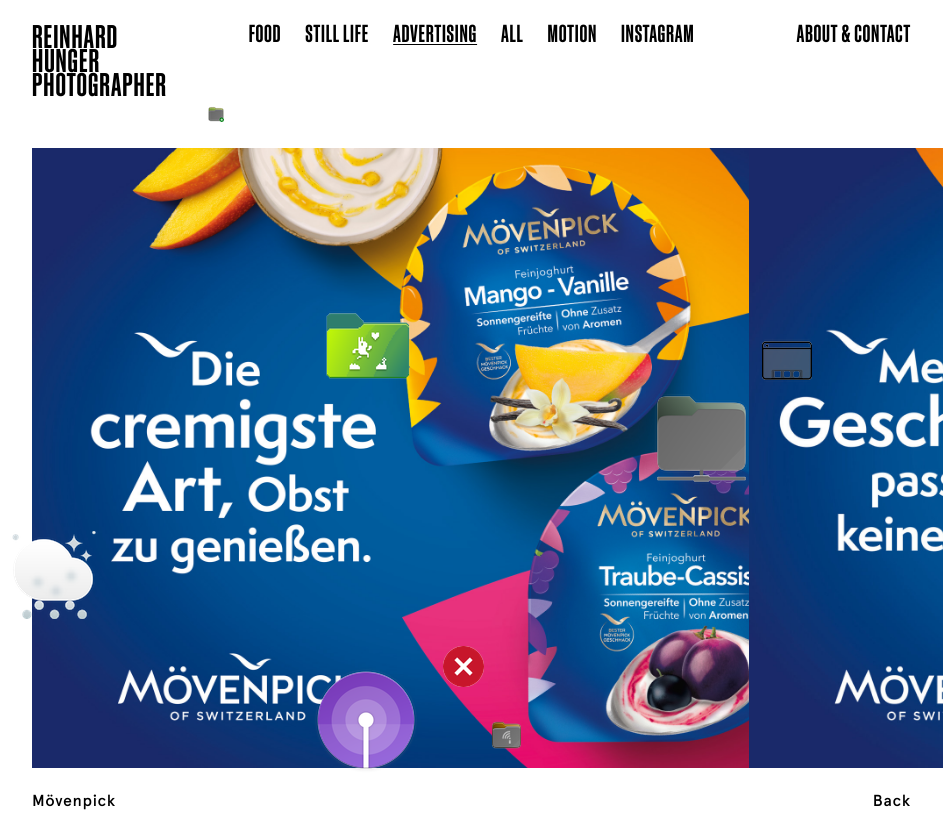 This screenshot has height=834, width=943. What do you see at coordinates (701, 437) in the screenshot?
I see `access a remote or network folder` at bounding box center [701, 437].